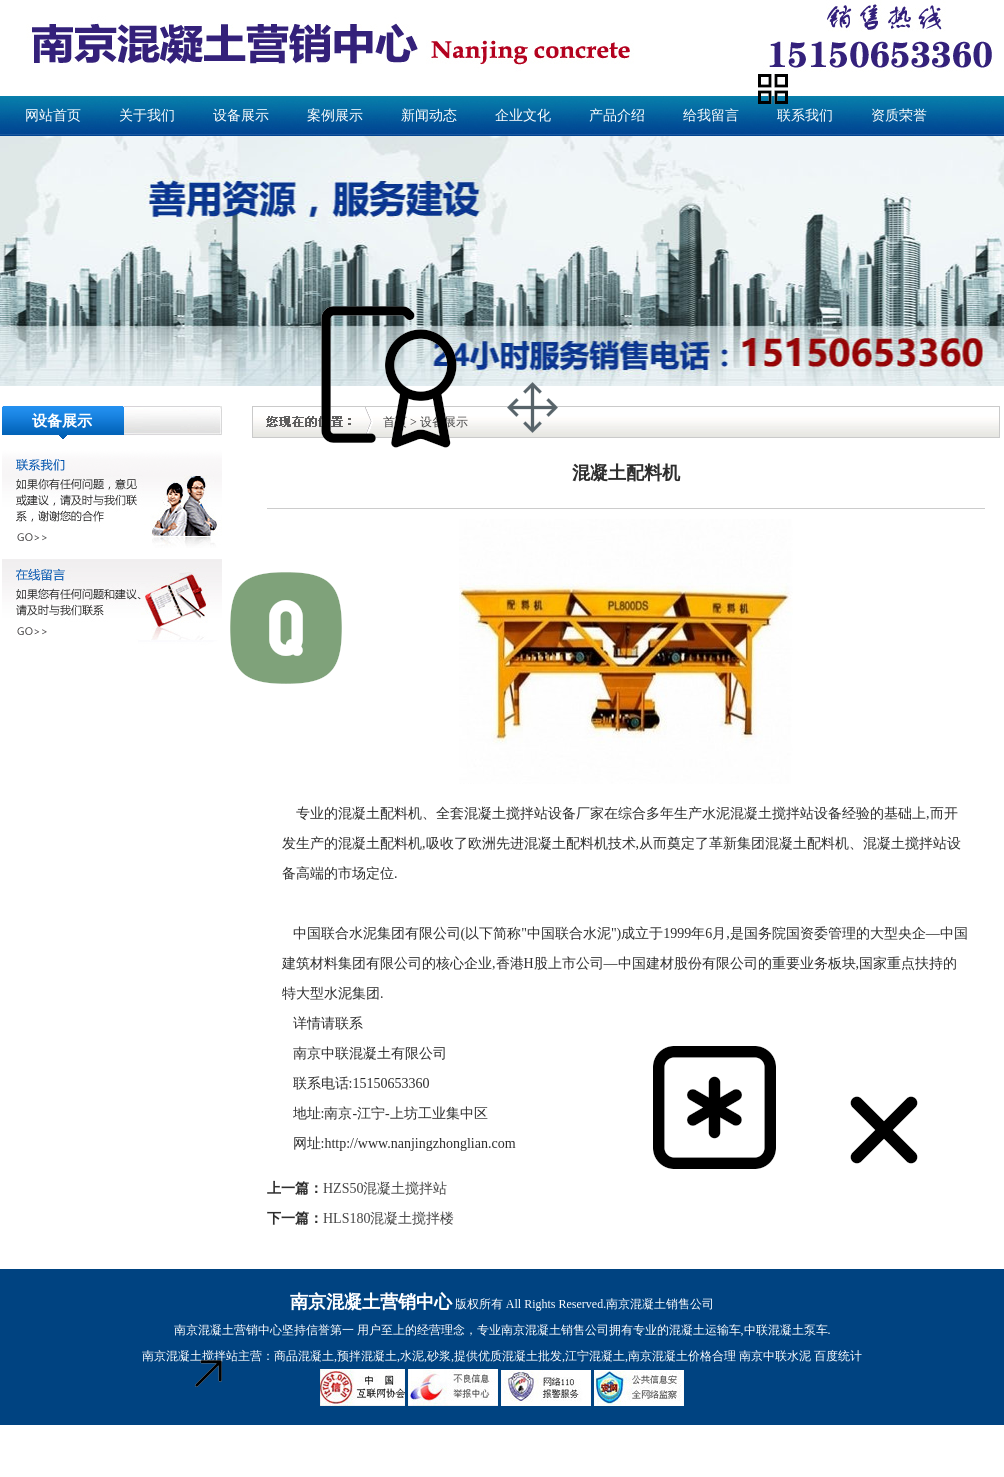 This screenshot has width=1004, height=1477. What do you see at coordinates (286, 628) in the screenshot?
I see `represents the letter Q in a keyboard or text input` at bounding box center [286, 628].